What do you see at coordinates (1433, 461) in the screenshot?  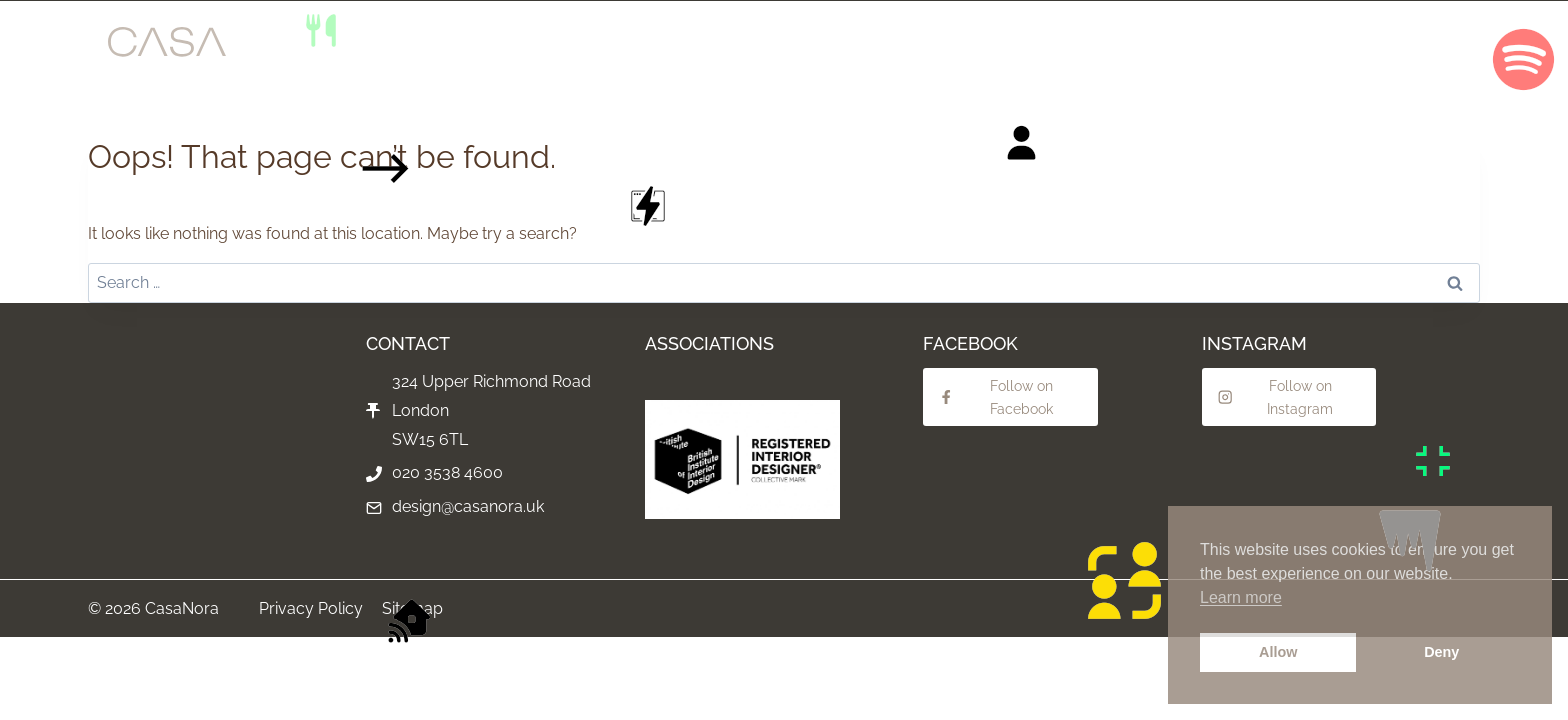 I see `exit fullscreen mode` at bounding box center [1433, 461].